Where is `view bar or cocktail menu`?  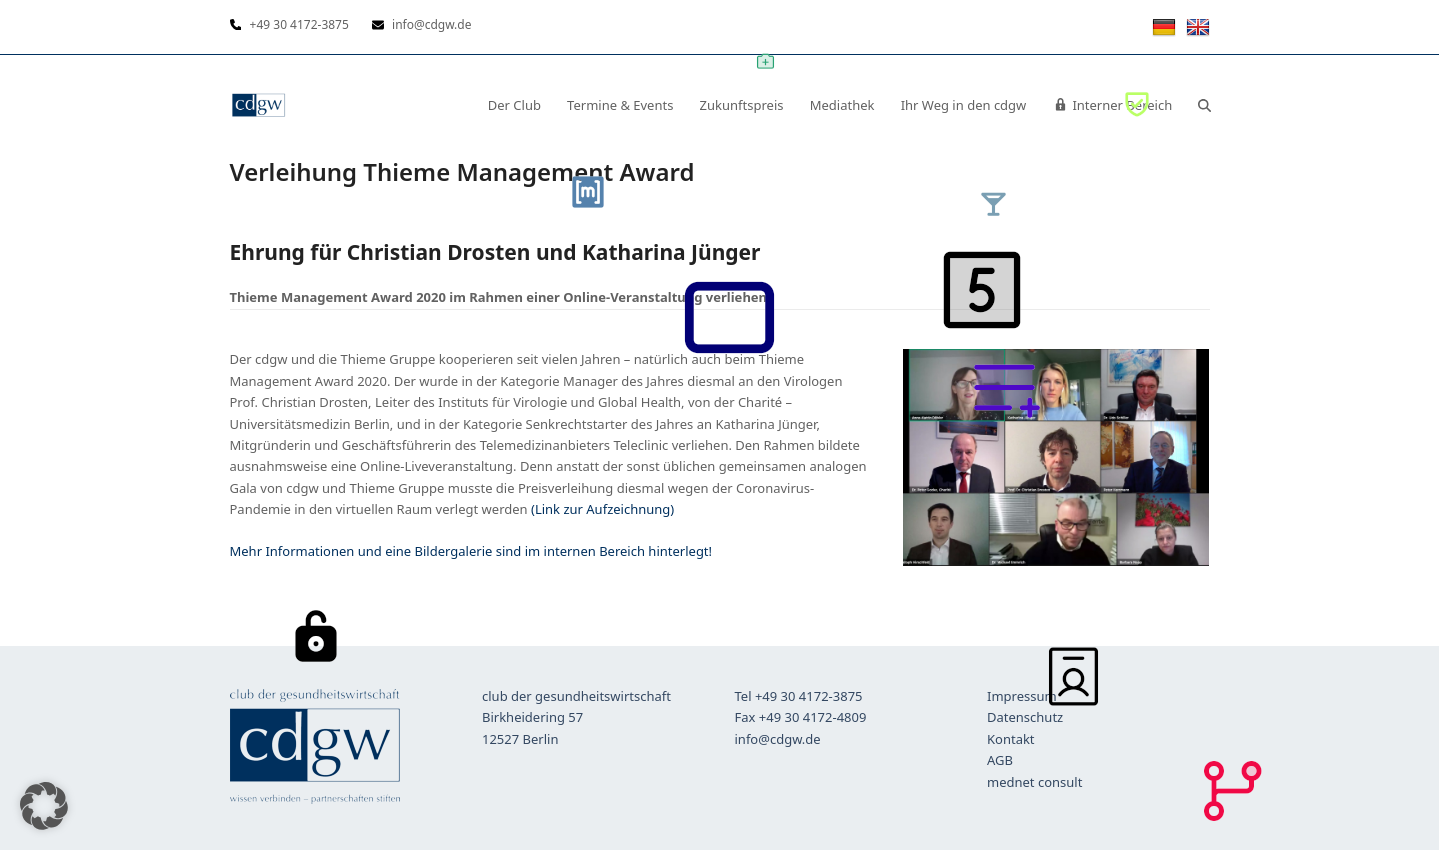 view bar or cocktail menu is located at coordinates (993, 203).